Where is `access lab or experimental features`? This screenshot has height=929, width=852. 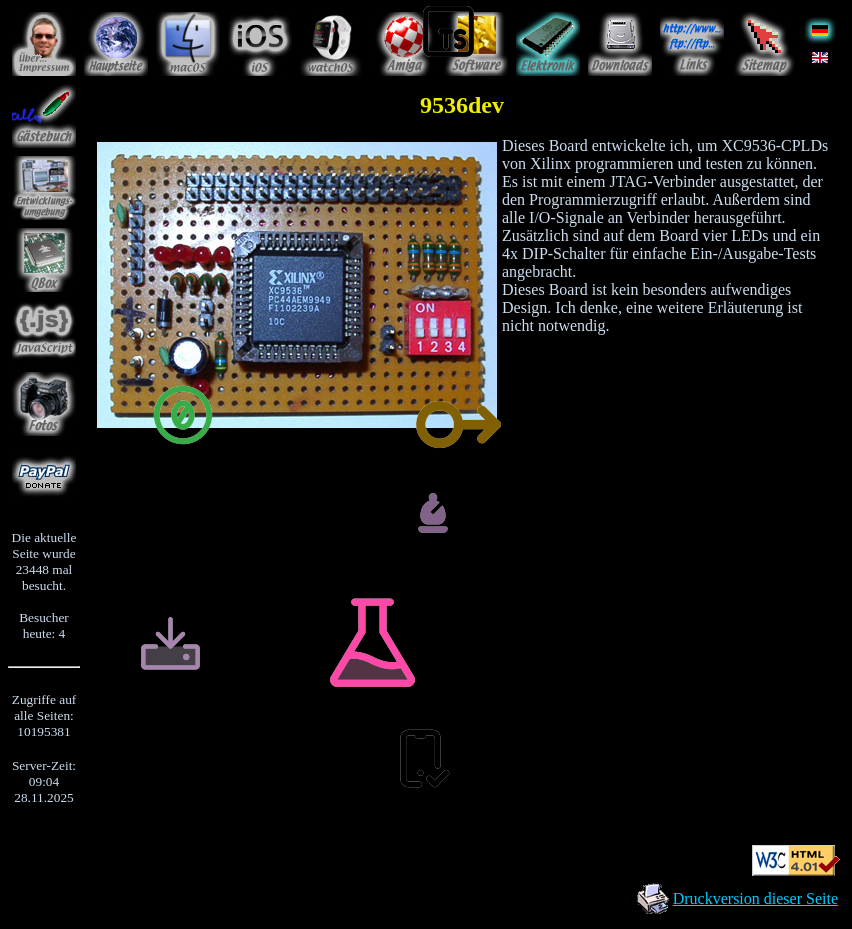
access lab or experimental features is located at coordinates (372, 644).